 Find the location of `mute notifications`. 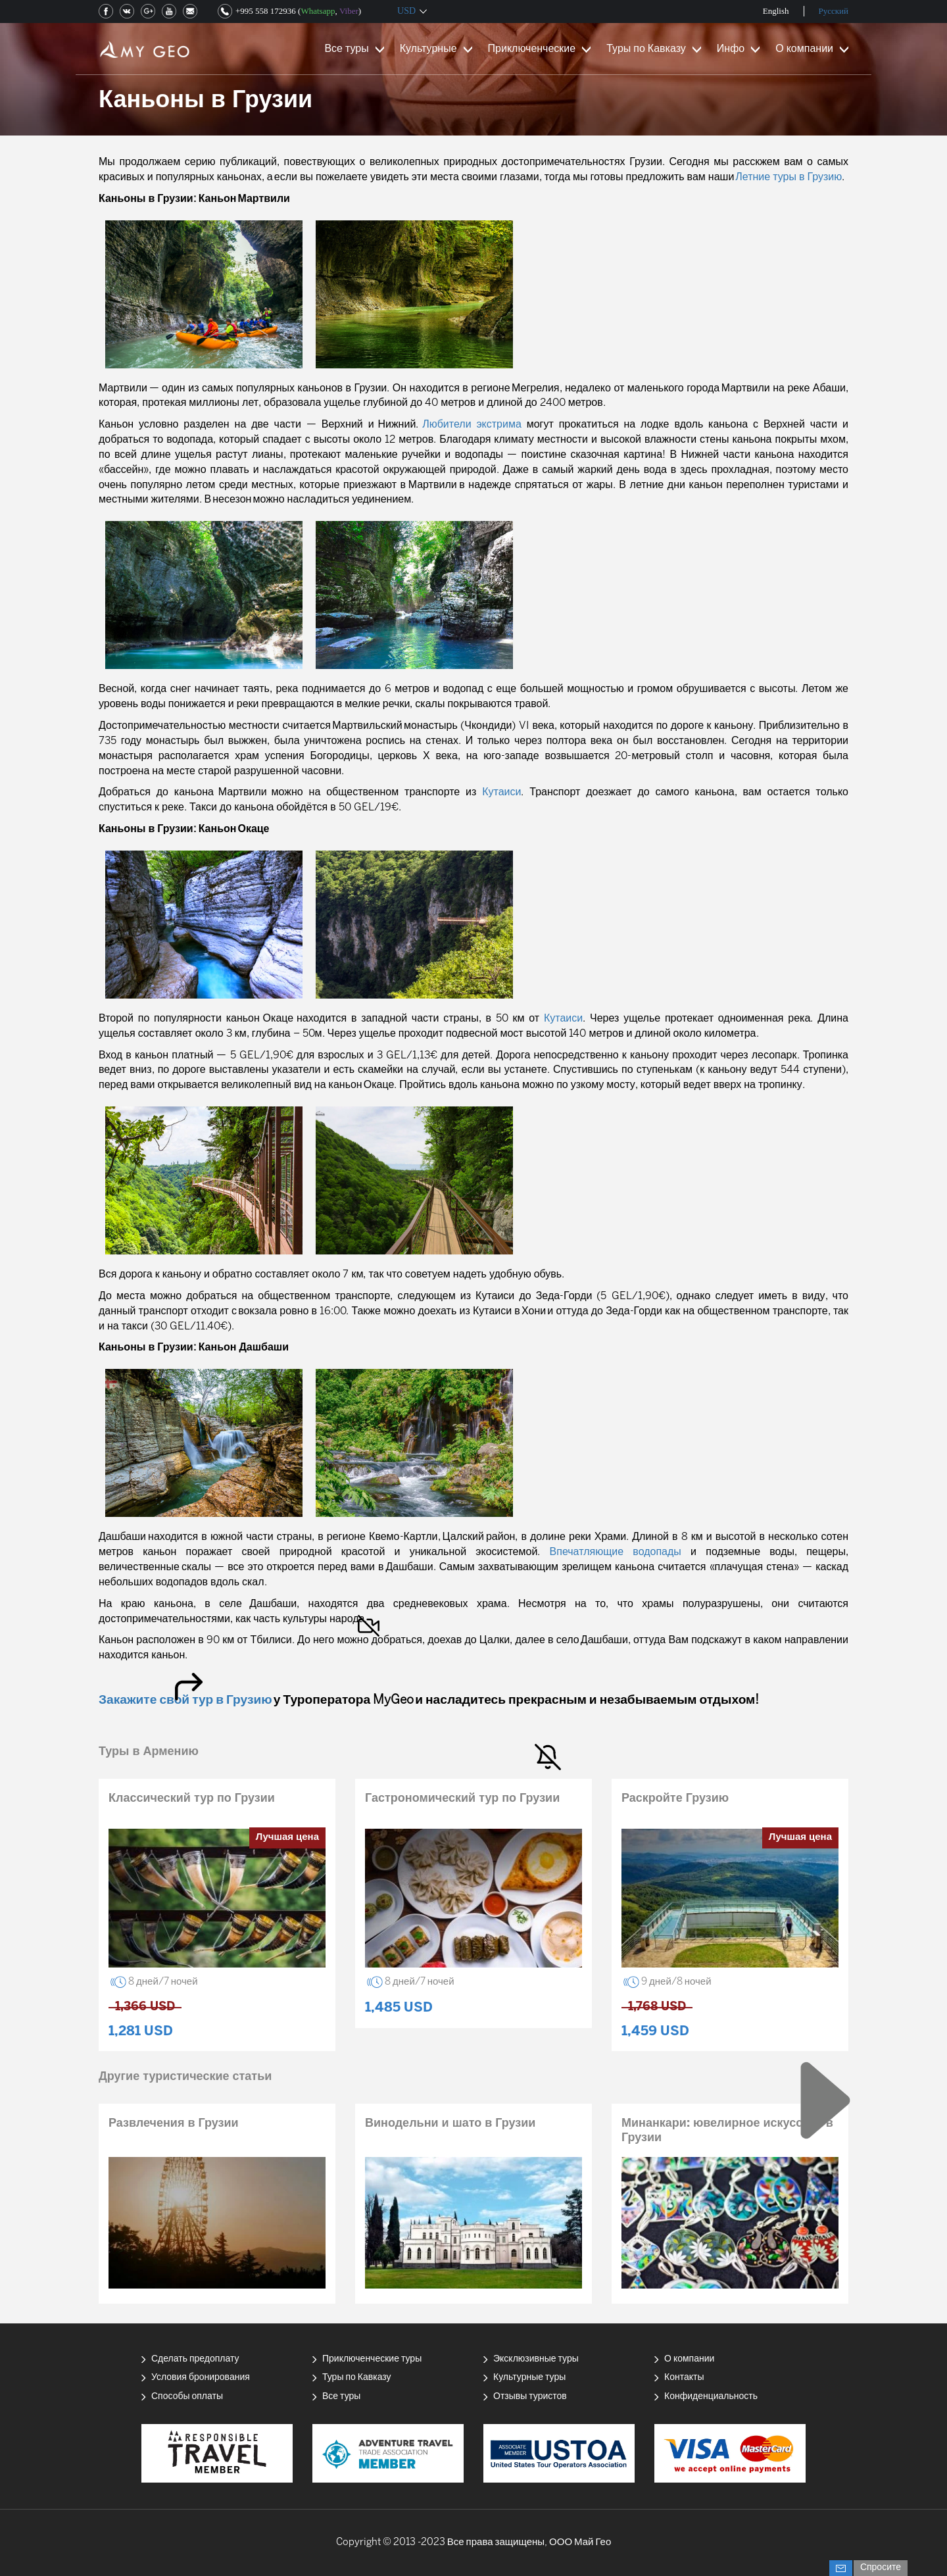

mute notifications is located at coordinates (548, 1757).